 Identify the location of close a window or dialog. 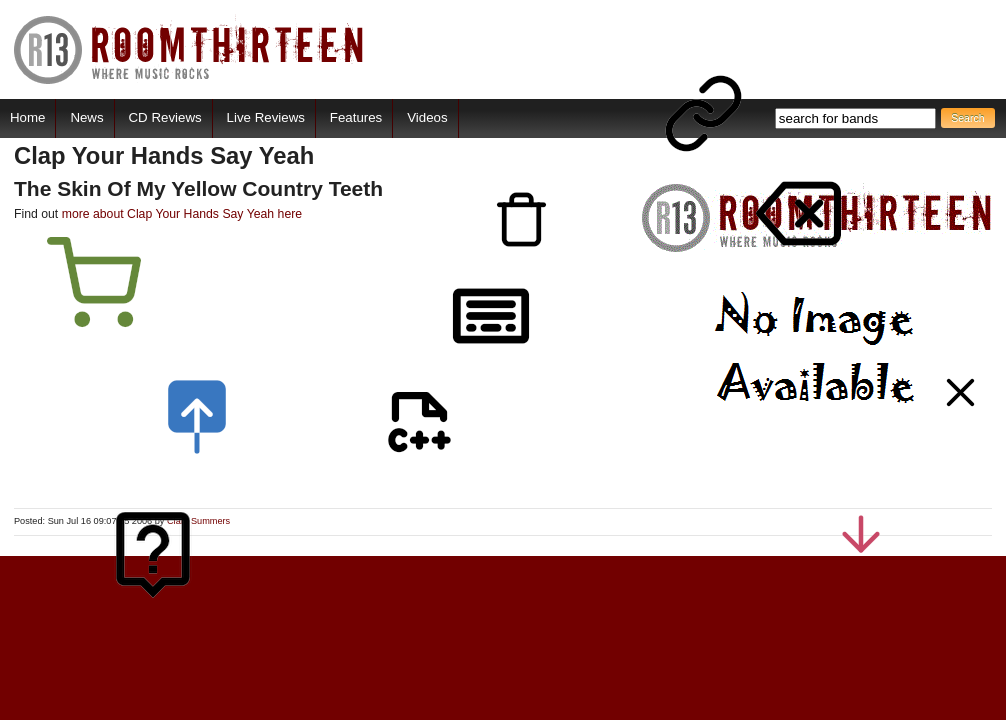
(960, 392).